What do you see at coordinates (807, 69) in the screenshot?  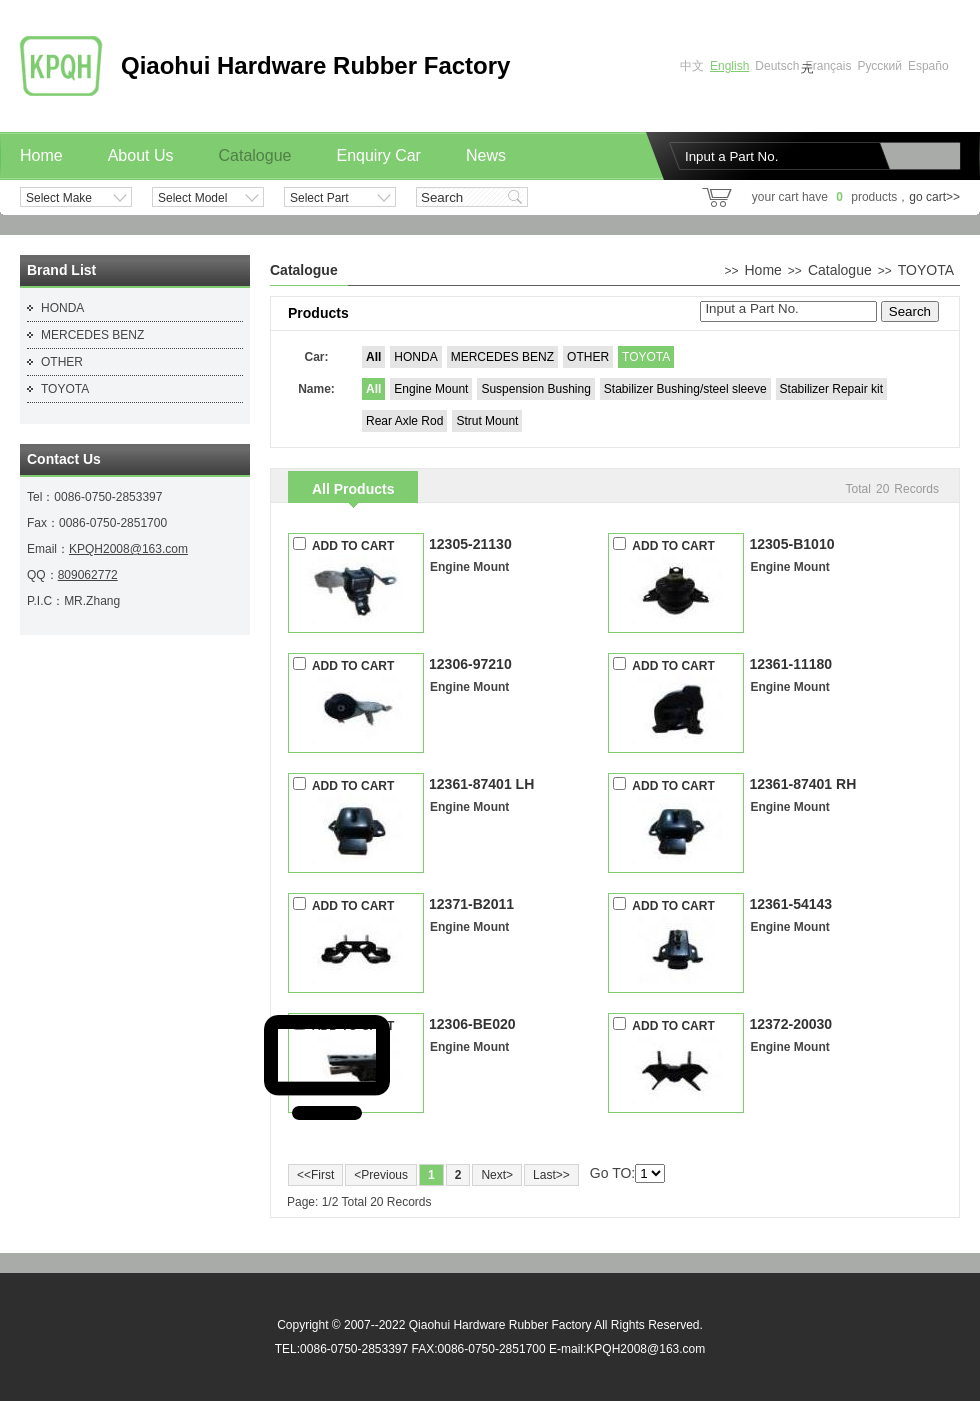 I see `view prices in chinese yuan` at bounding box center [807, 69].